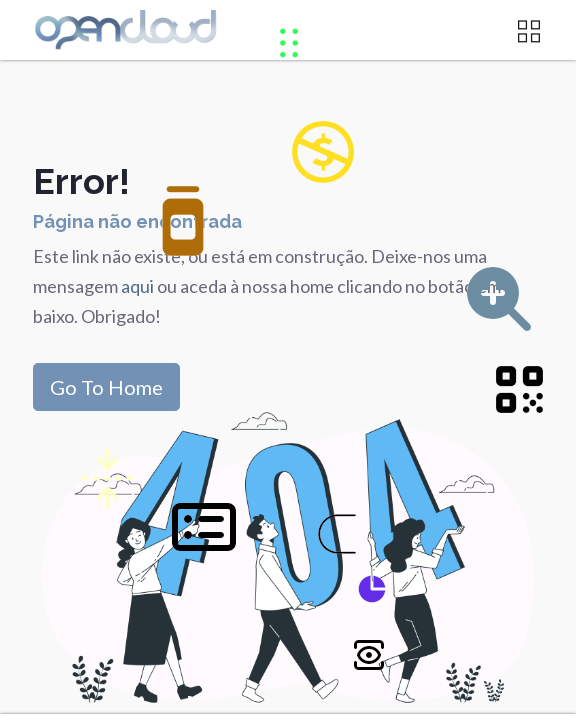 The image size is (576, 720). Describe the element at coordinates (183, 223) in the screenshot. I see `store or save items in a container` at that location.